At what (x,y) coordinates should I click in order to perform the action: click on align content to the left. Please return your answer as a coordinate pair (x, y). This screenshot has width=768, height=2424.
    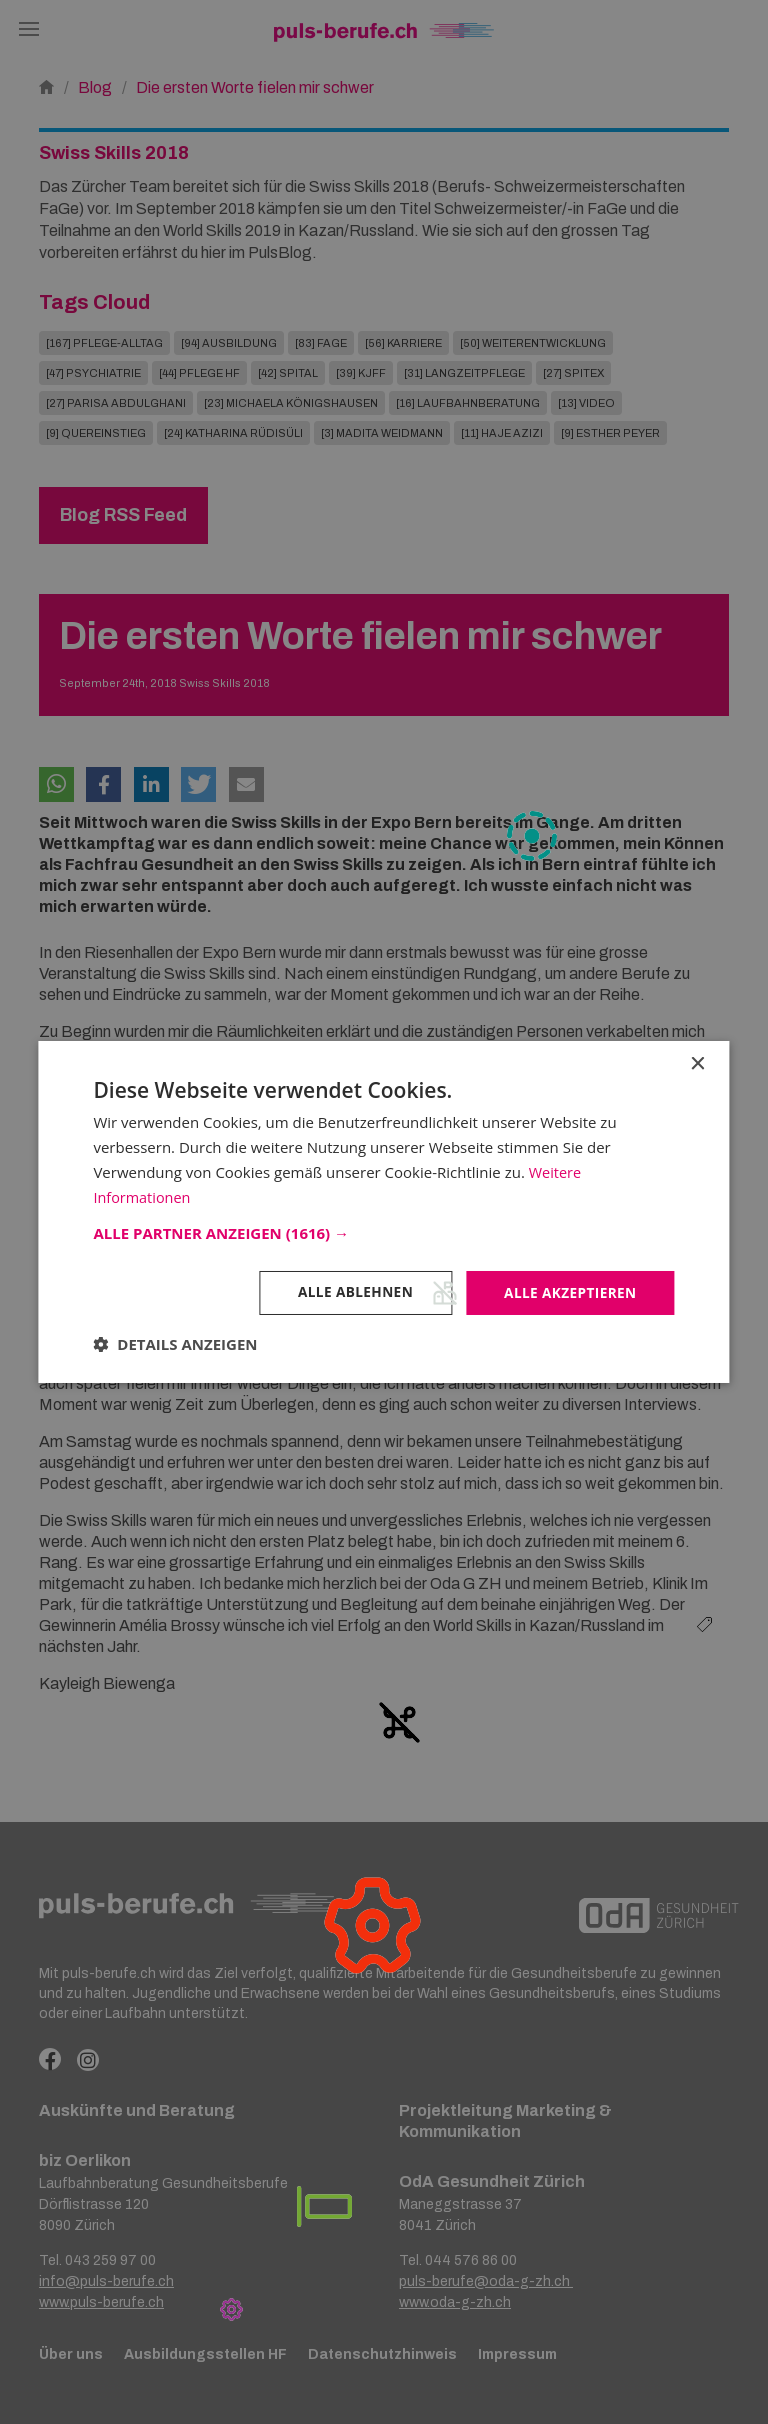
    Looking at the image, I should click on (323, 2206).